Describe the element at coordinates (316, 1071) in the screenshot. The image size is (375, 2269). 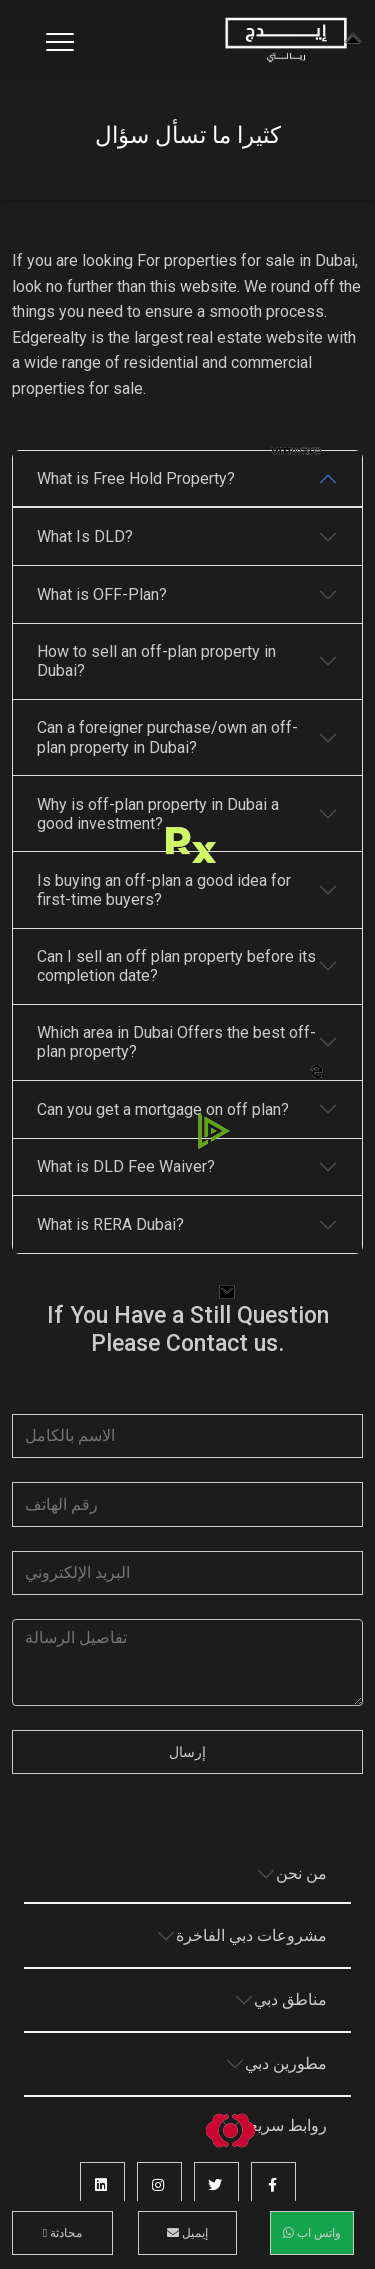
I see `open microsoft edge legacy browser` at that location.